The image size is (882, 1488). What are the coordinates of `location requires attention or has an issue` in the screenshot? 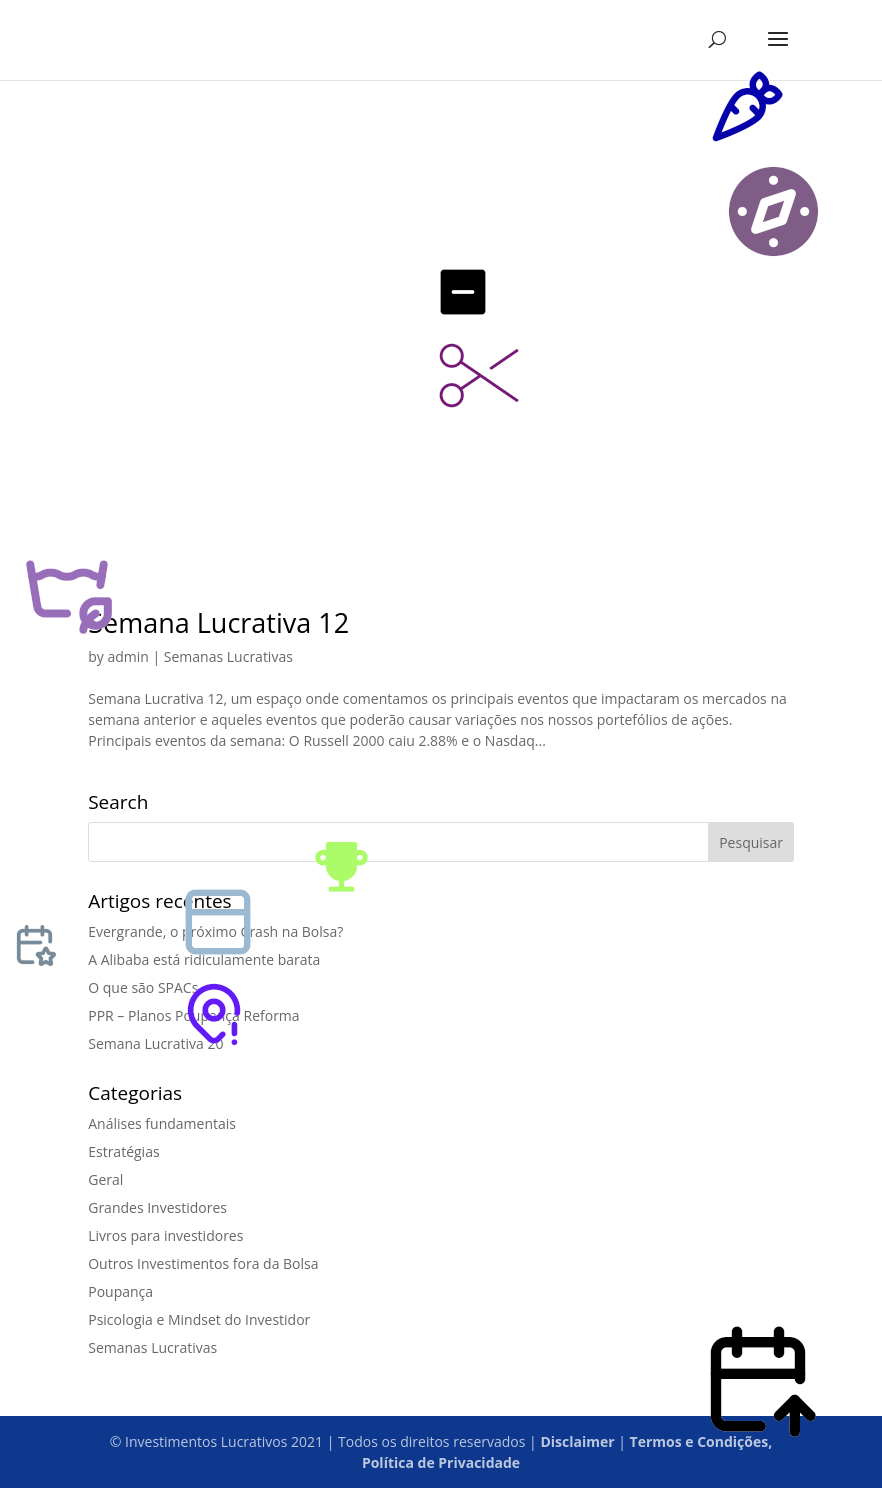 It's located at (214, 1013).